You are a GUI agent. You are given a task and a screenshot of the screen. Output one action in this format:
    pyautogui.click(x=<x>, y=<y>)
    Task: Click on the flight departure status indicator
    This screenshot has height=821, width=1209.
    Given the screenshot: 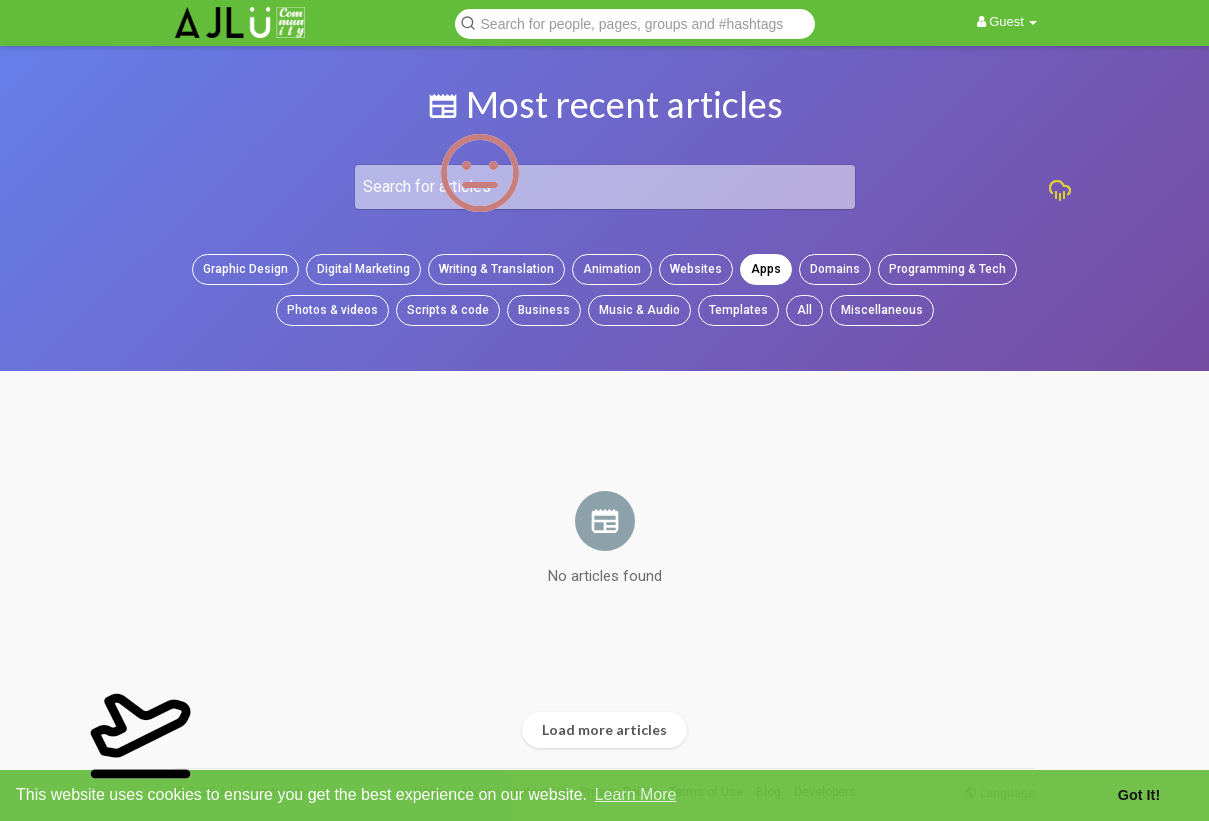 What is the action you would take?
    pyautogui.click(x=140, y=728)
    